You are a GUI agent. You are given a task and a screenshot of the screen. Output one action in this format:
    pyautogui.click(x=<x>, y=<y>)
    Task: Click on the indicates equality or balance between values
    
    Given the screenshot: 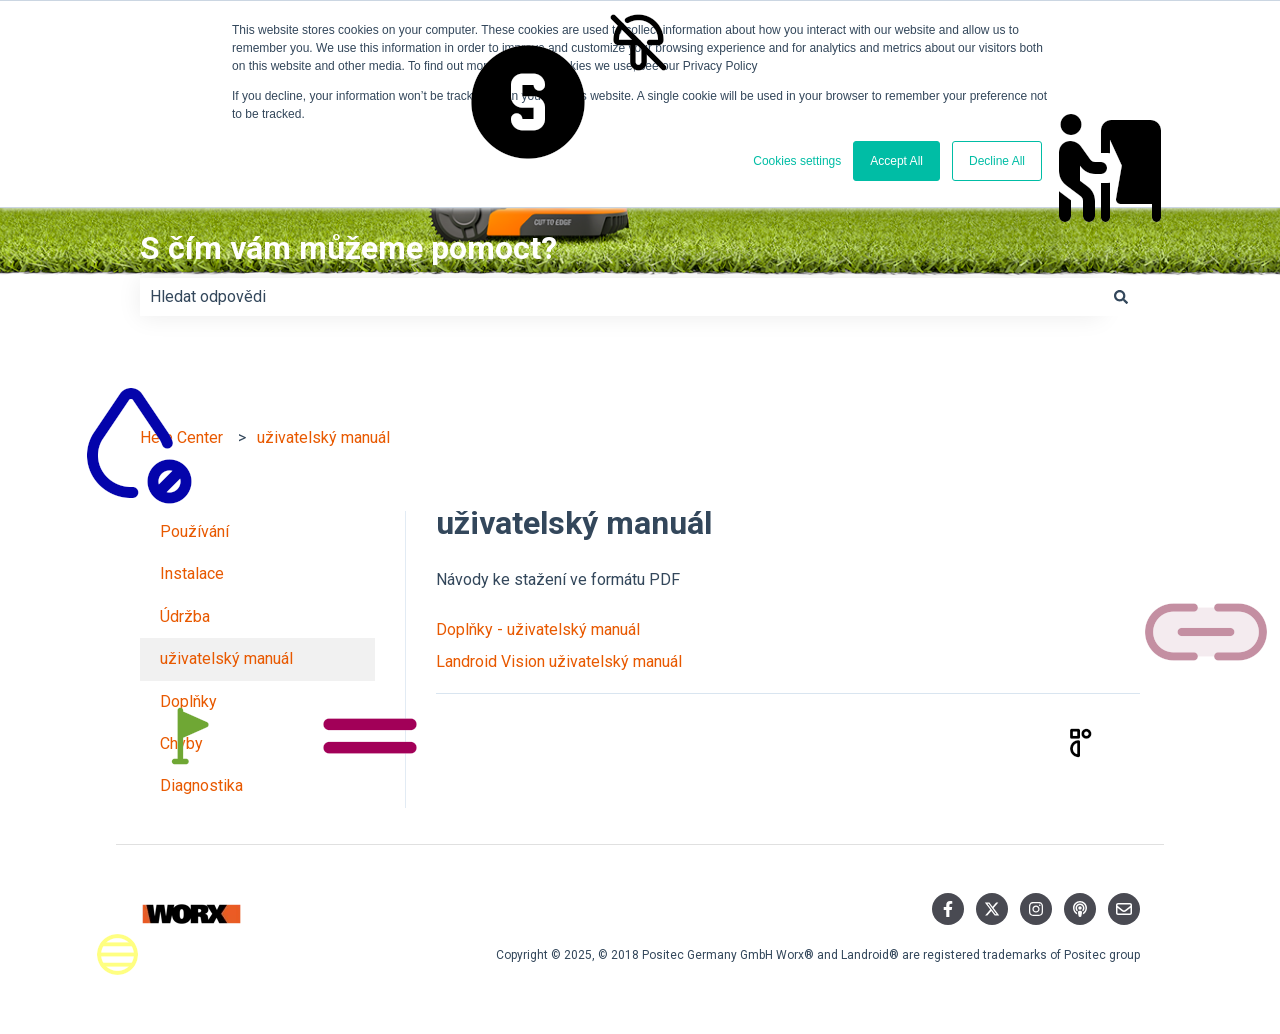 What is the action you would take?
    pyautogui.click(x=370, y=736)
    